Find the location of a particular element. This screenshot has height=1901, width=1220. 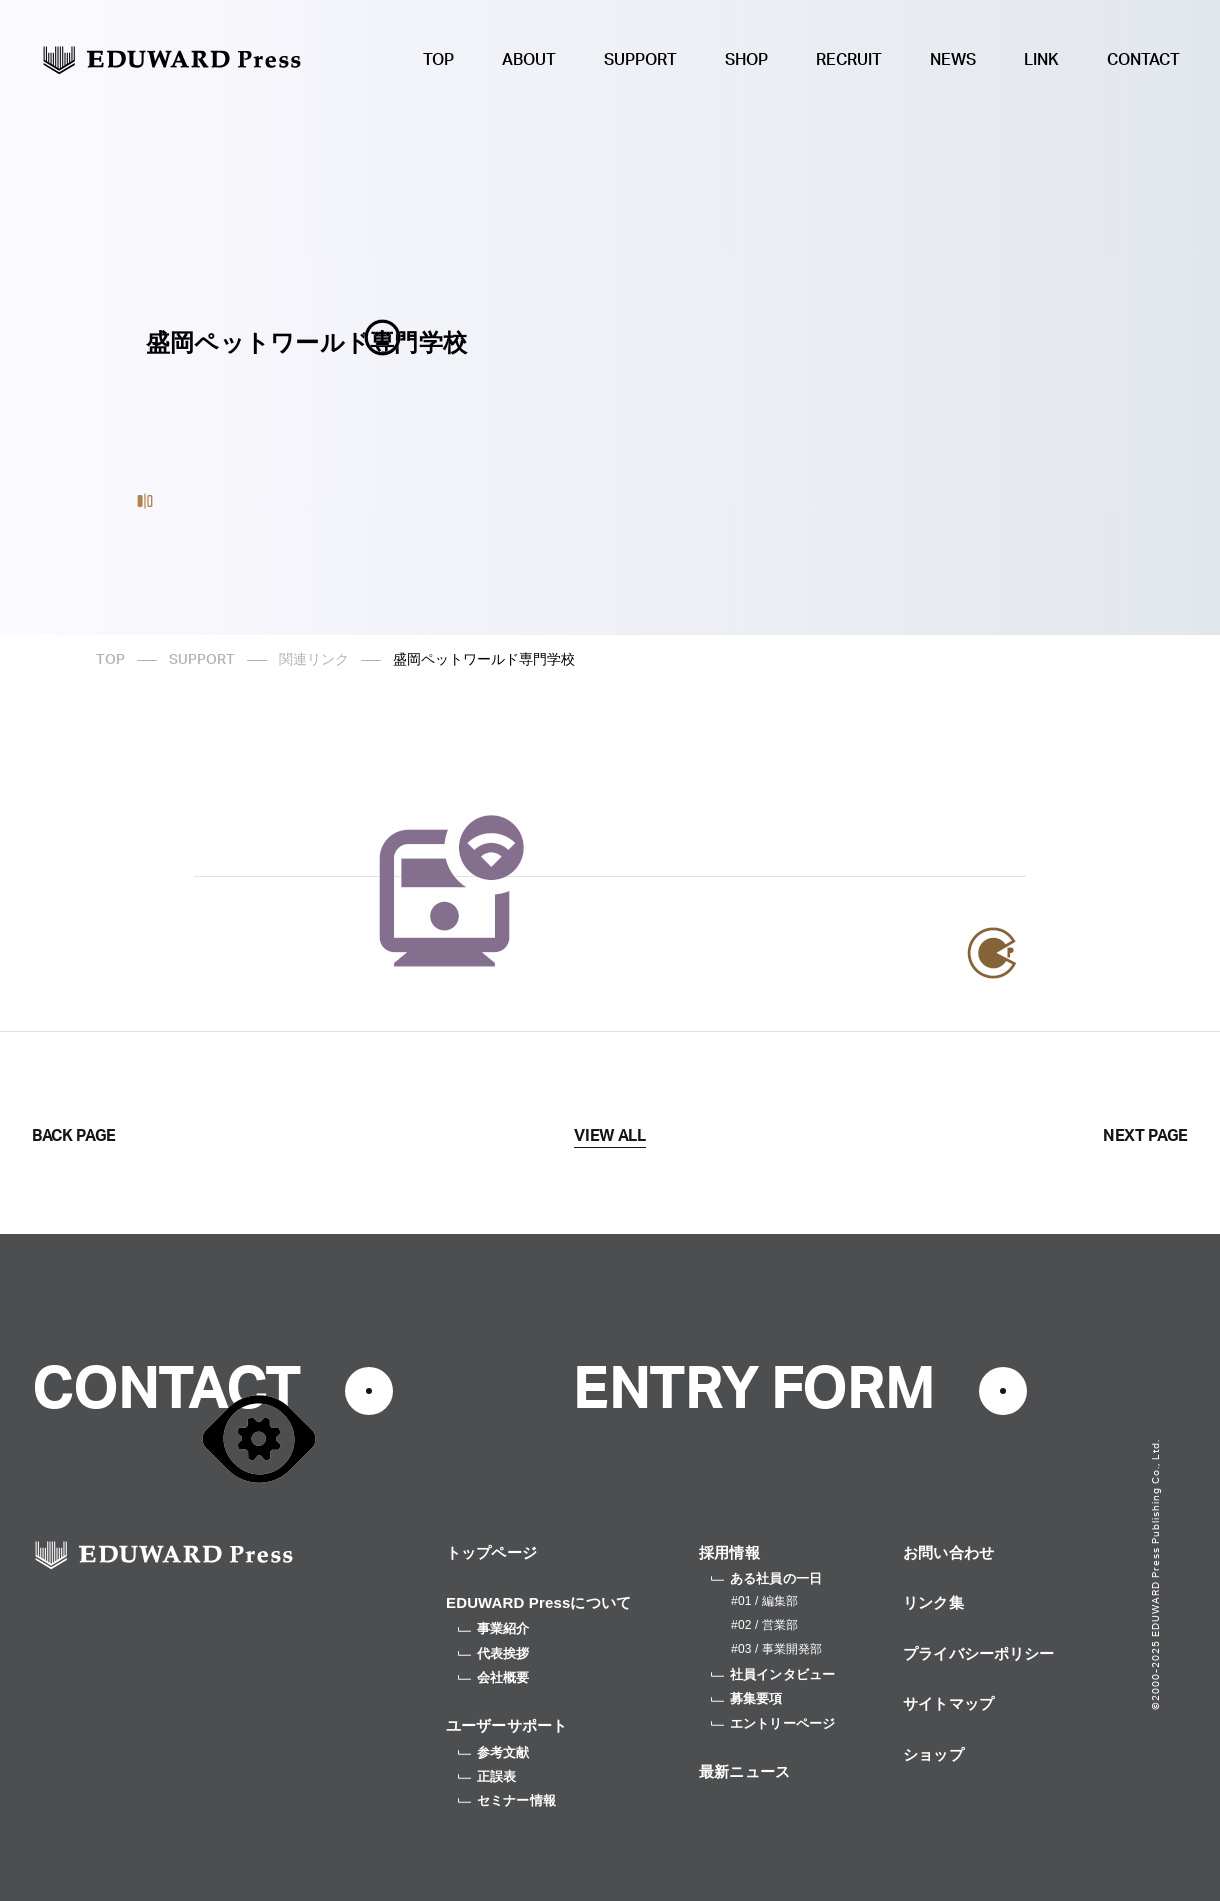

rate experience as neutral or average is located at coordinates (382, 337).